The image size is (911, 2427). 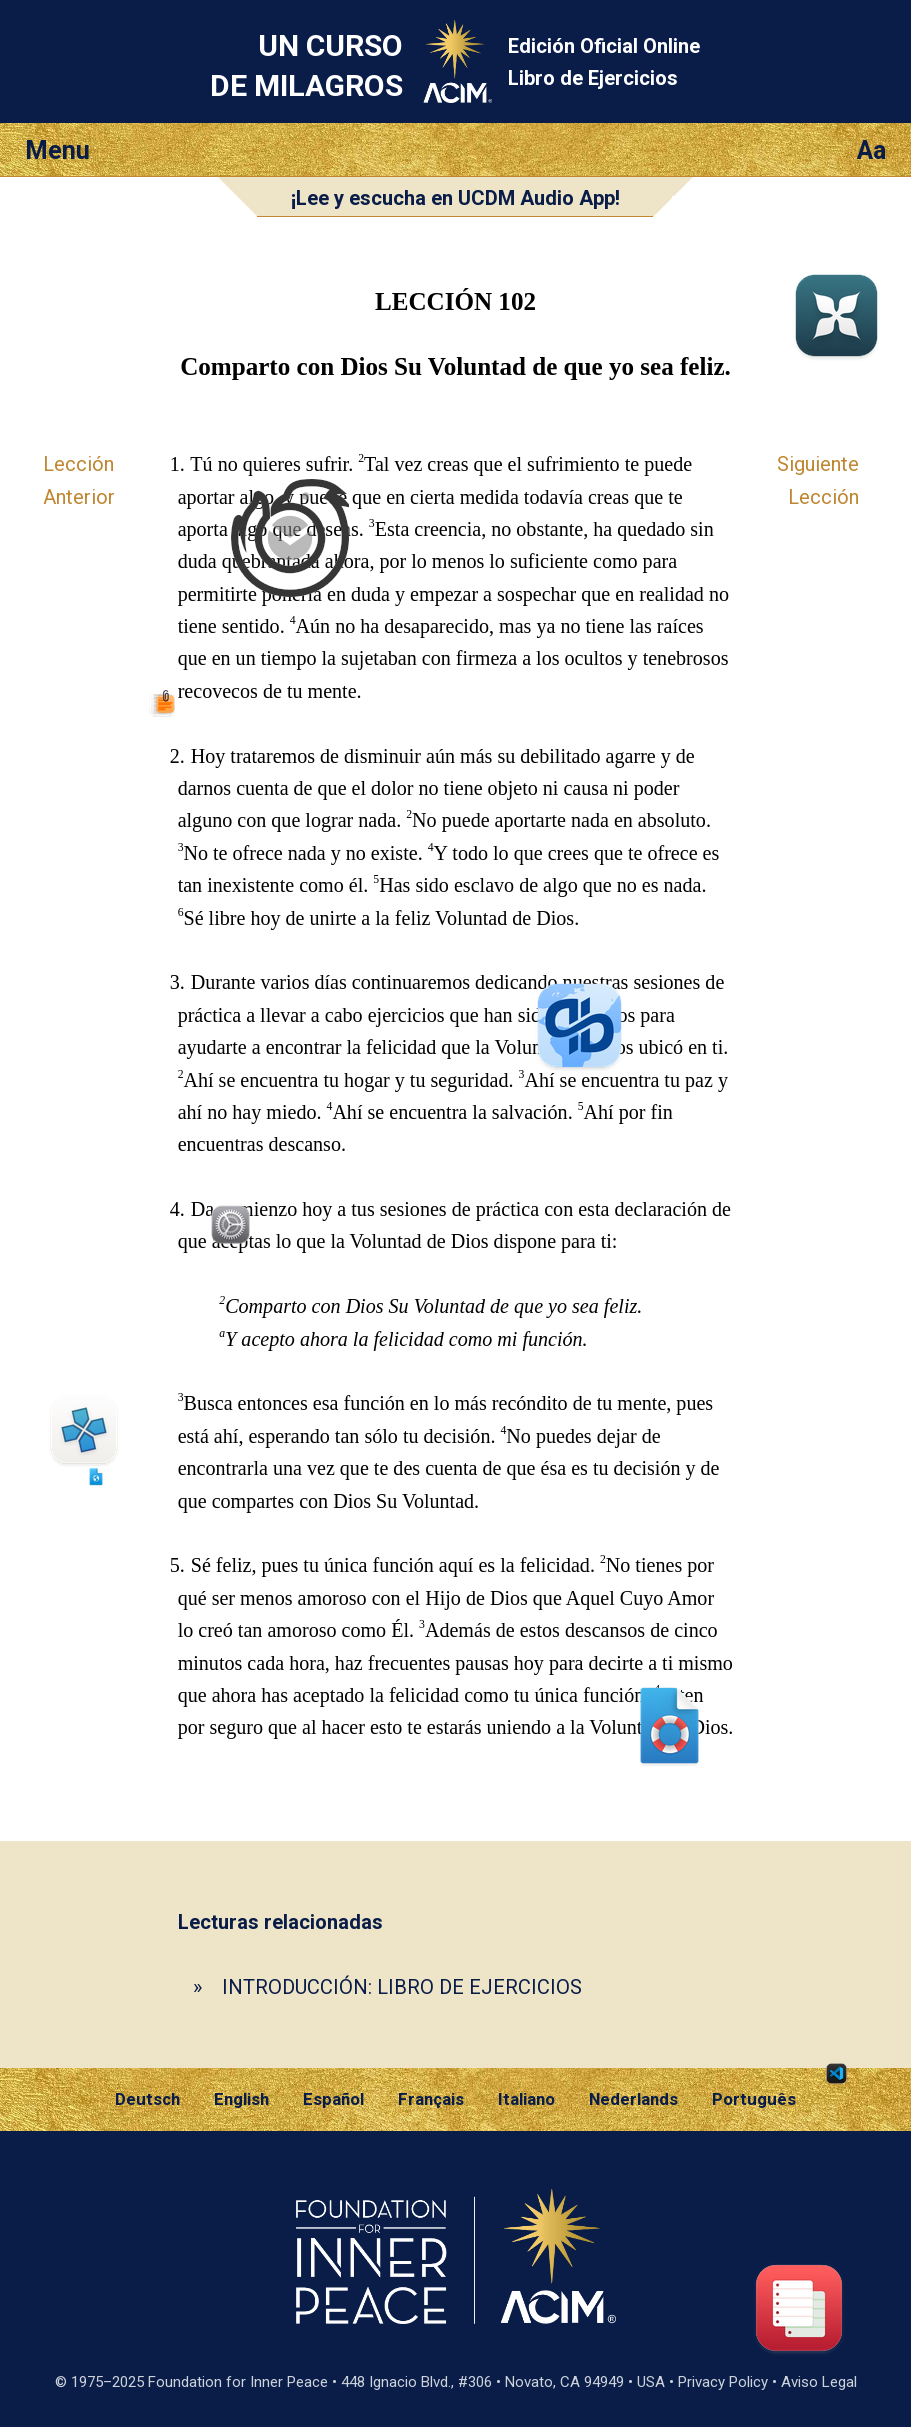 I want to click on open pdf metadata editor app, so click(x=162, y=704).